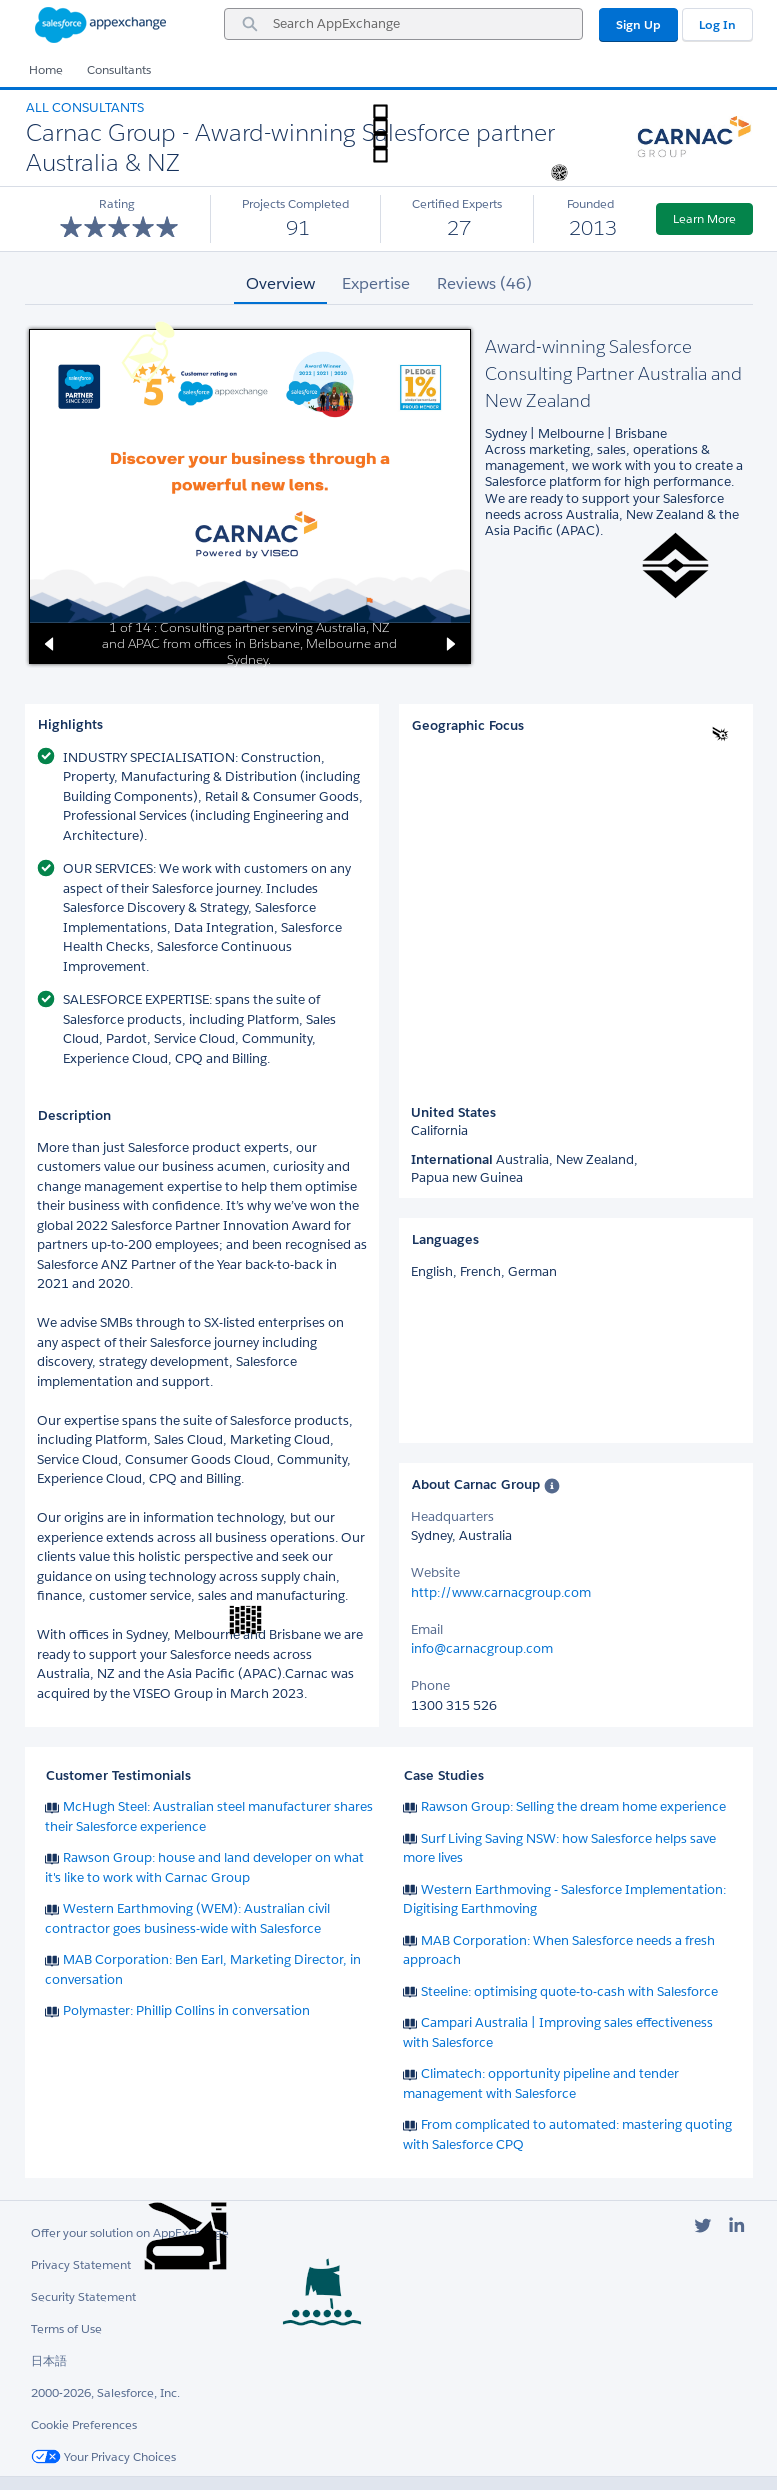 Image resolution: width=777 pixels, height=2490 pixels. Describe the element at coordinates (559, 172) in the screenshot. I see `food or restaurant category in a game menu` at that location.